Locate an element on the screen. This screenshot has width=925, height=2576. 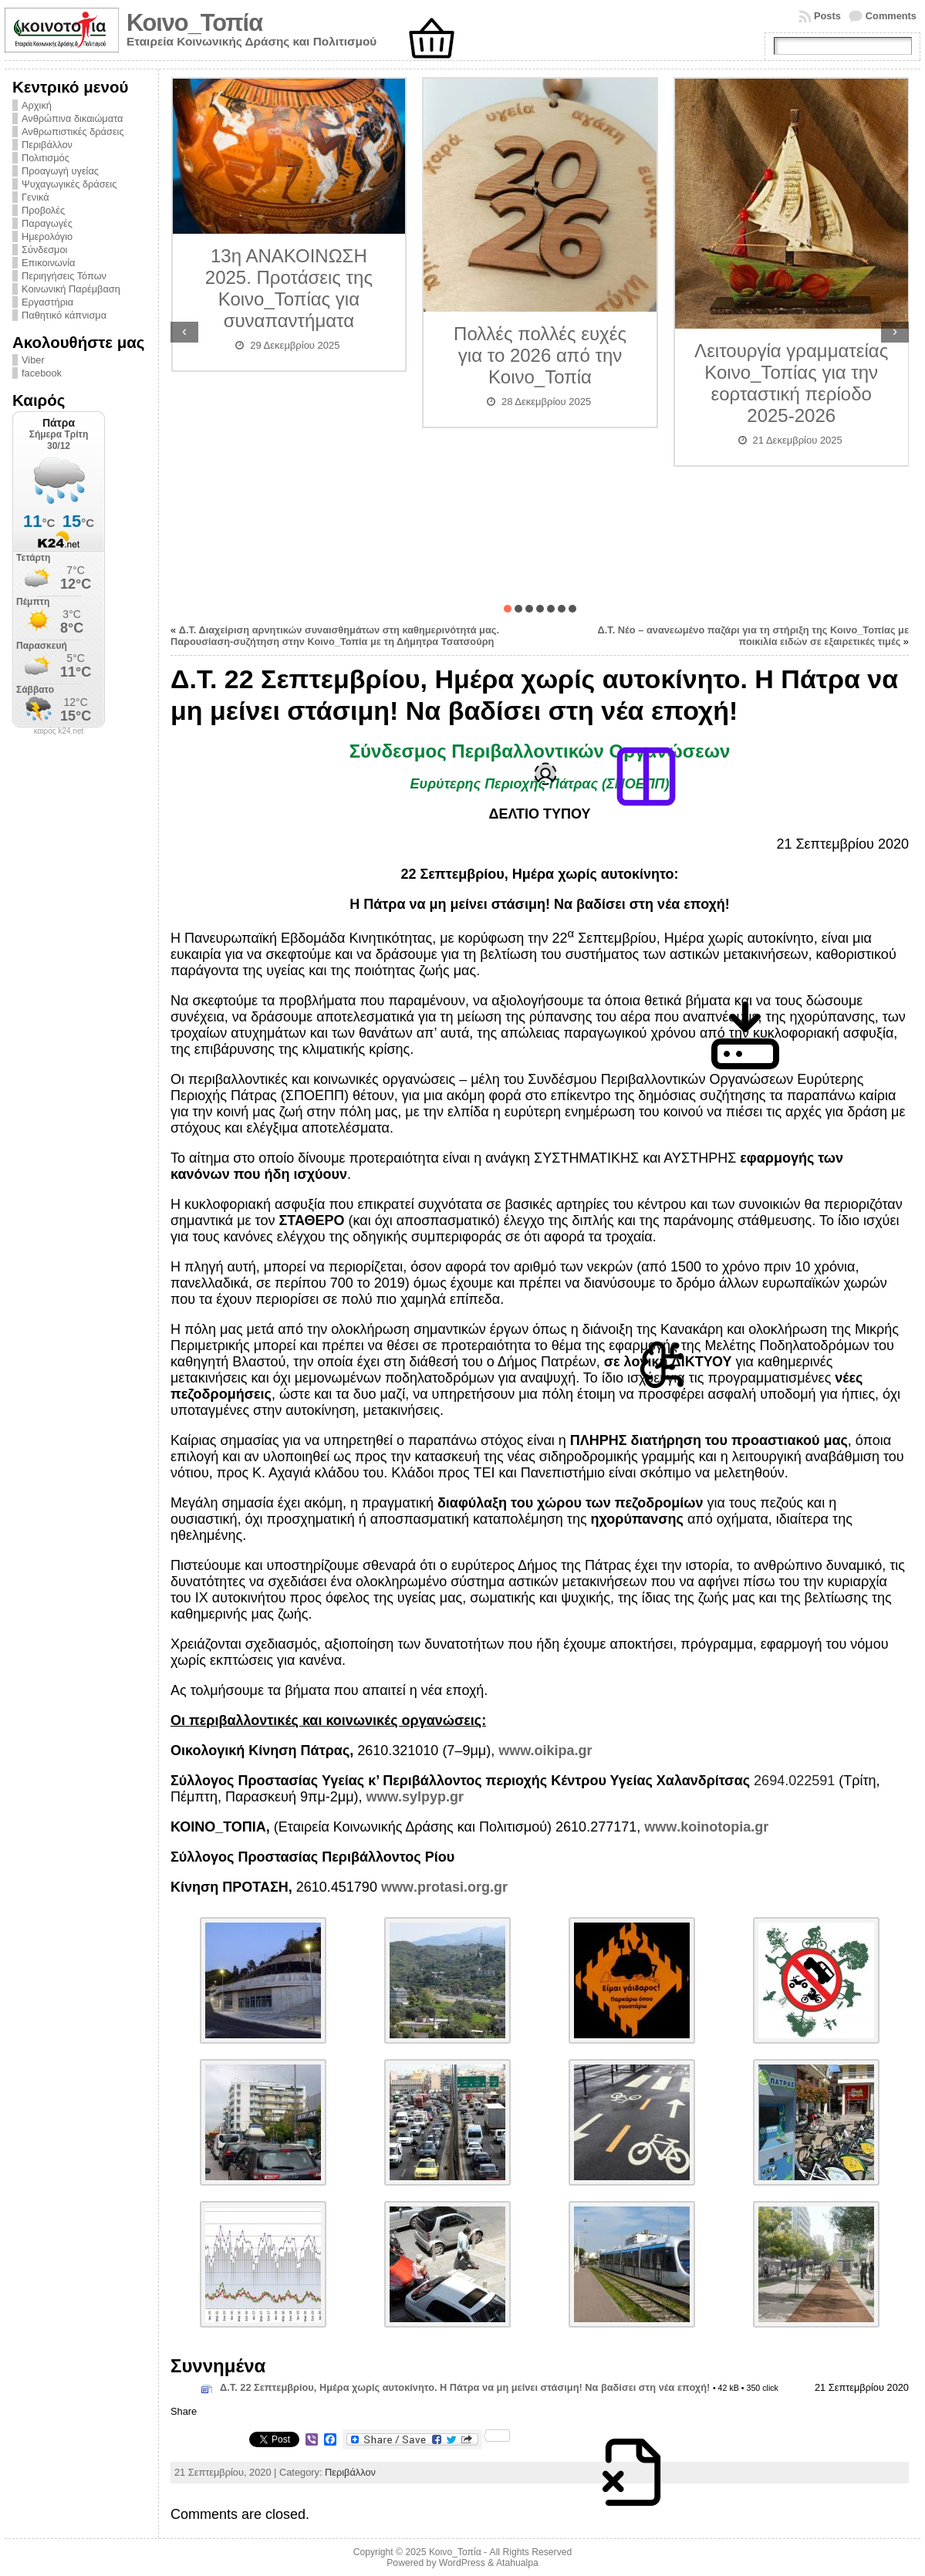
view shopping basket is located at coordinates (431, 40).